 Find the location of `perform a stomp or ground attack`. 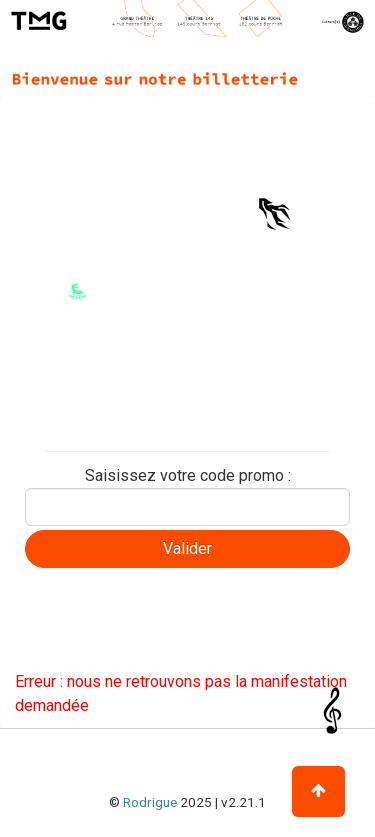

perform a stomp or ground attack is located at coordinates (78, 292).